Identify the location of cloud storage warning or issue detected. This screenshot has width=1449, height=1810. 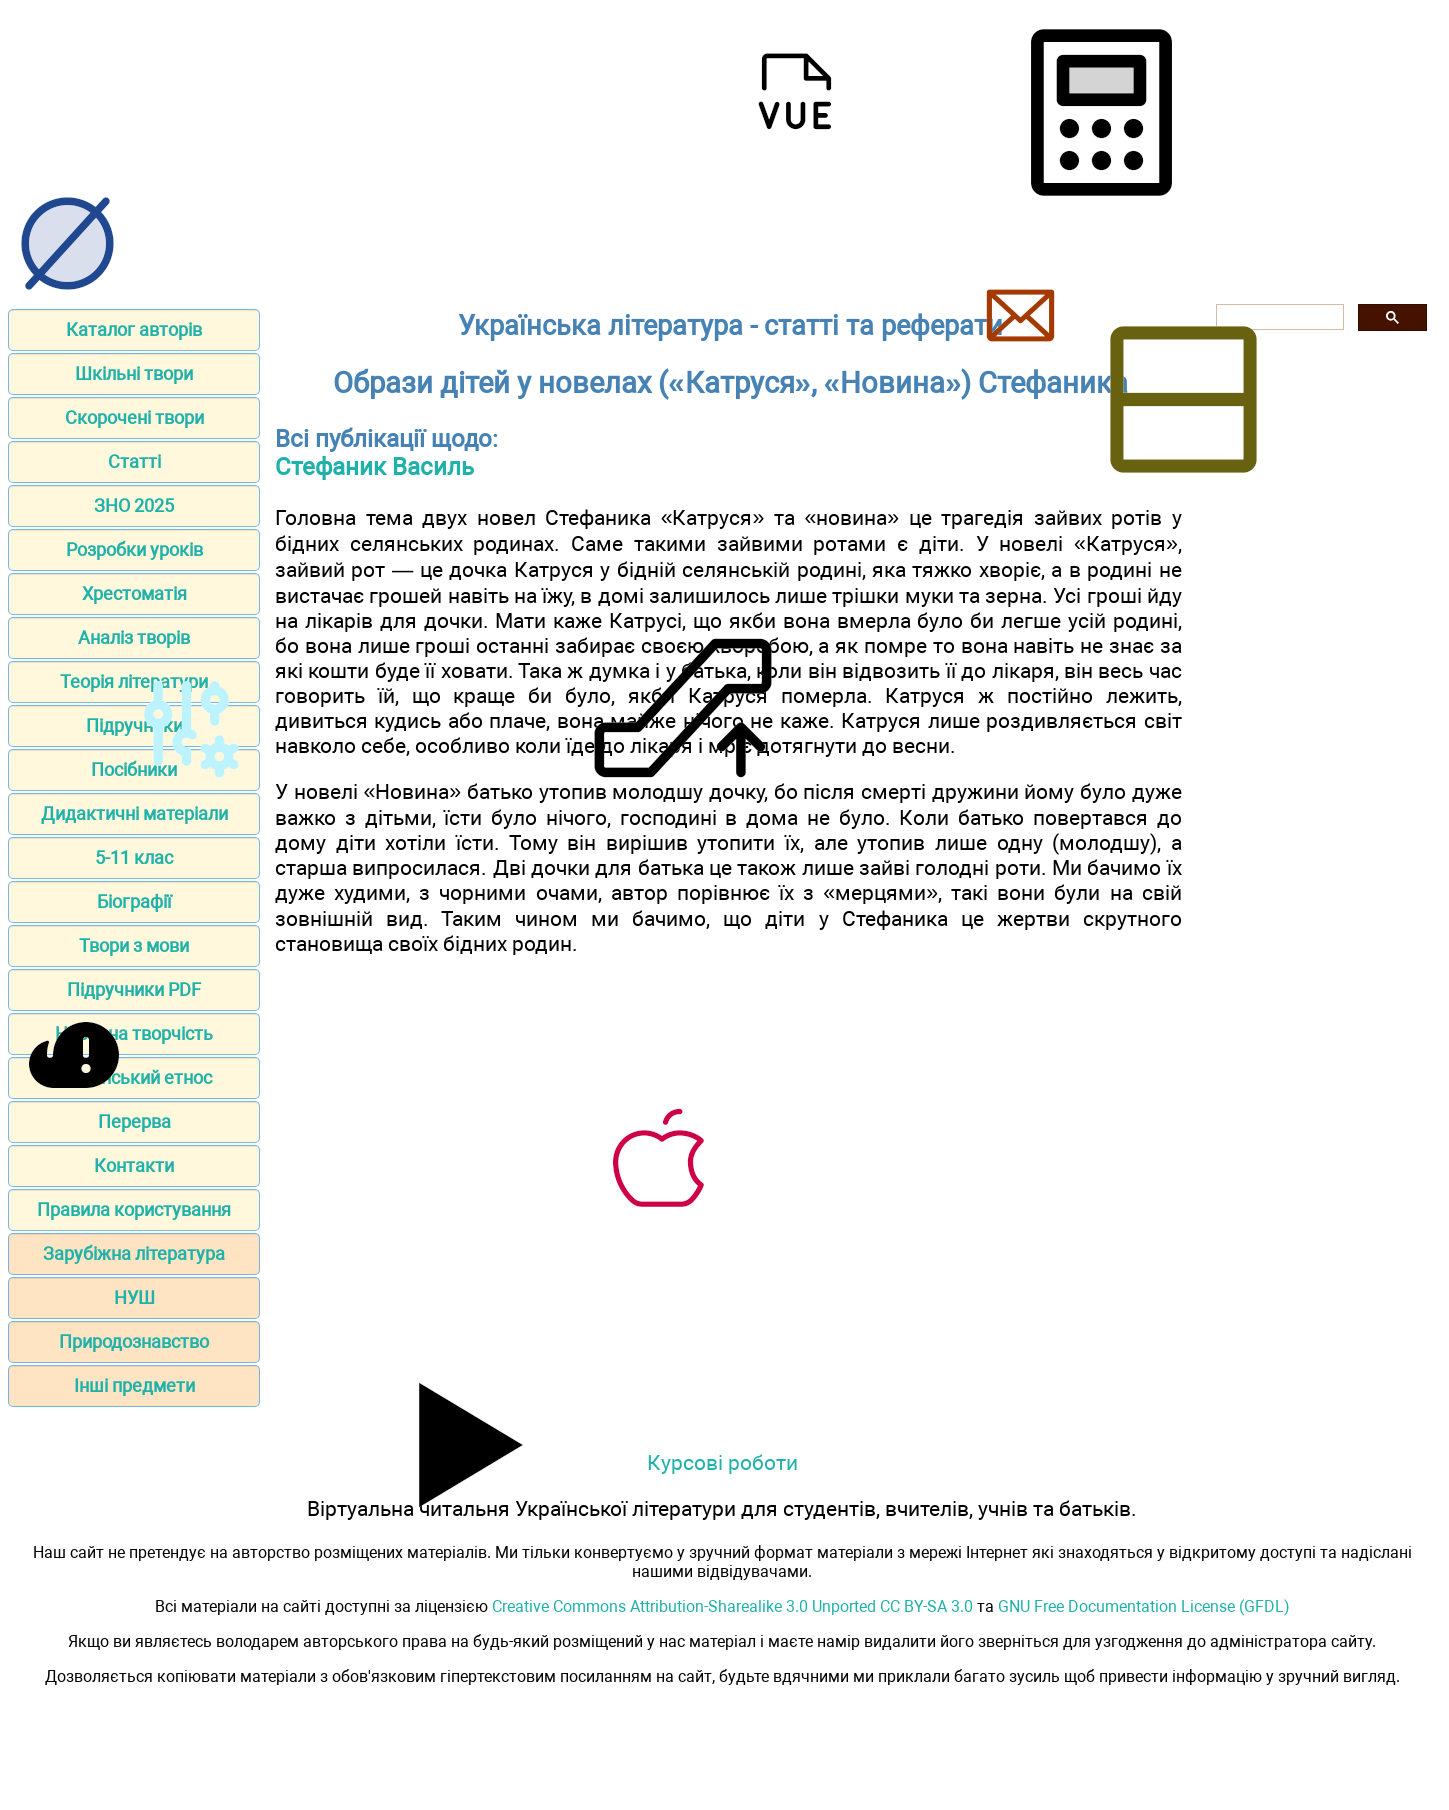
(74, 1055).